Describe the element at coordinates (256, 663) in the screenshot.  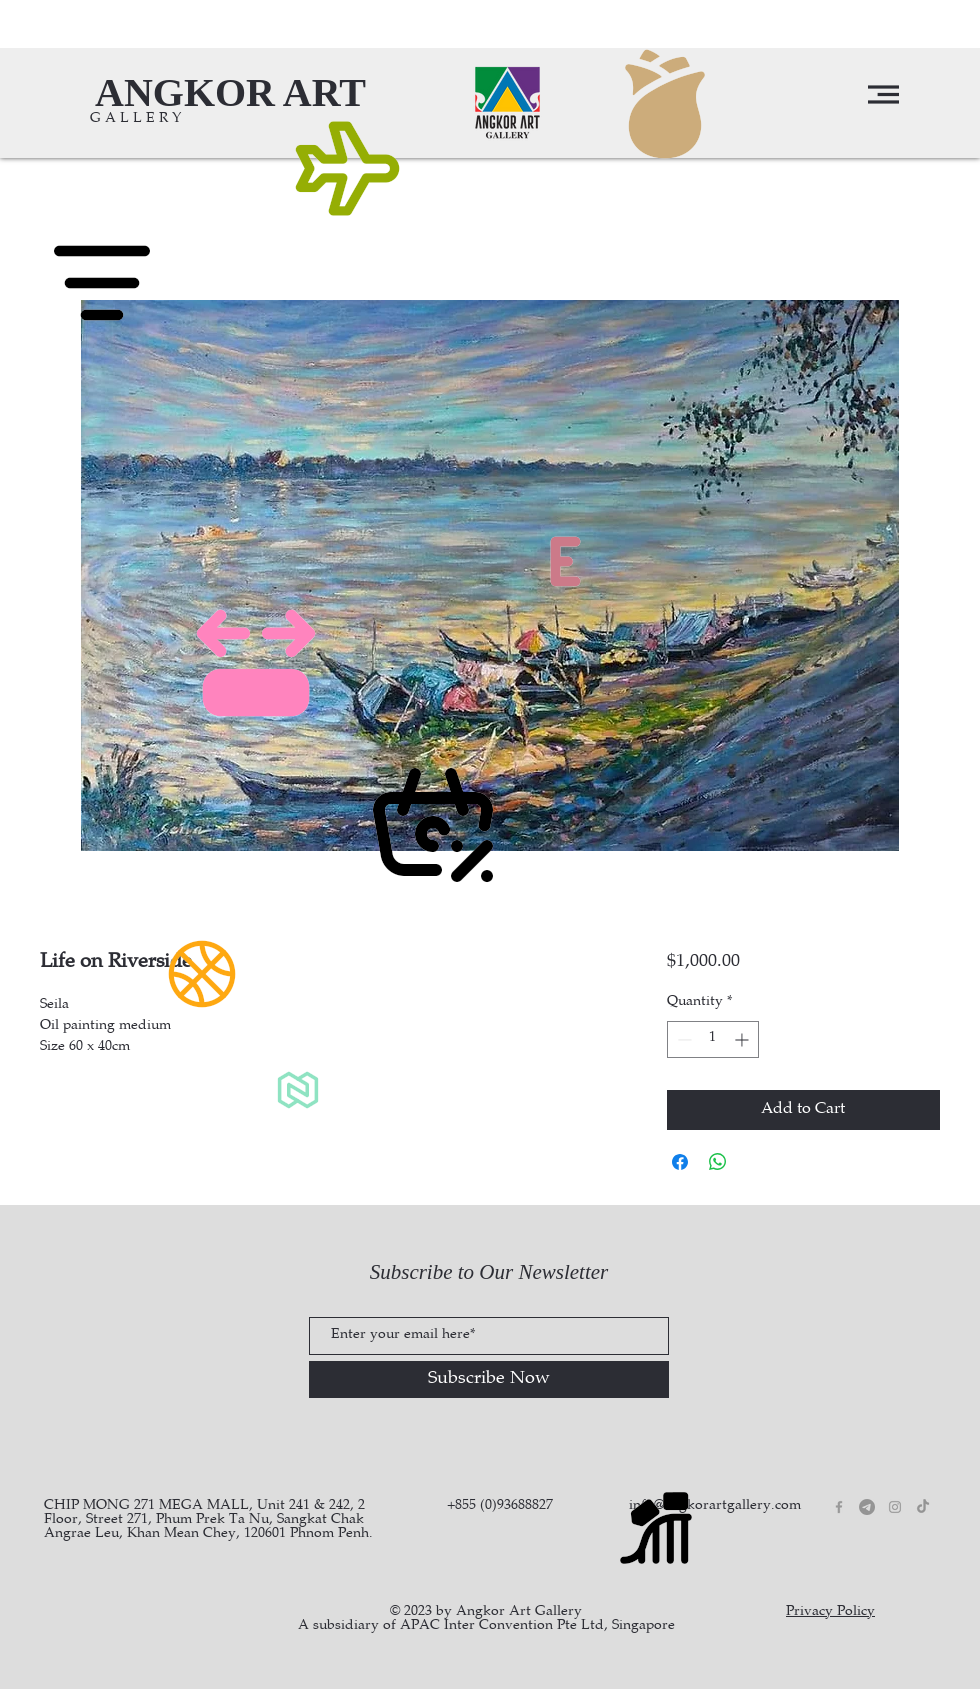
I see `auto-fit content to container width` at that location.